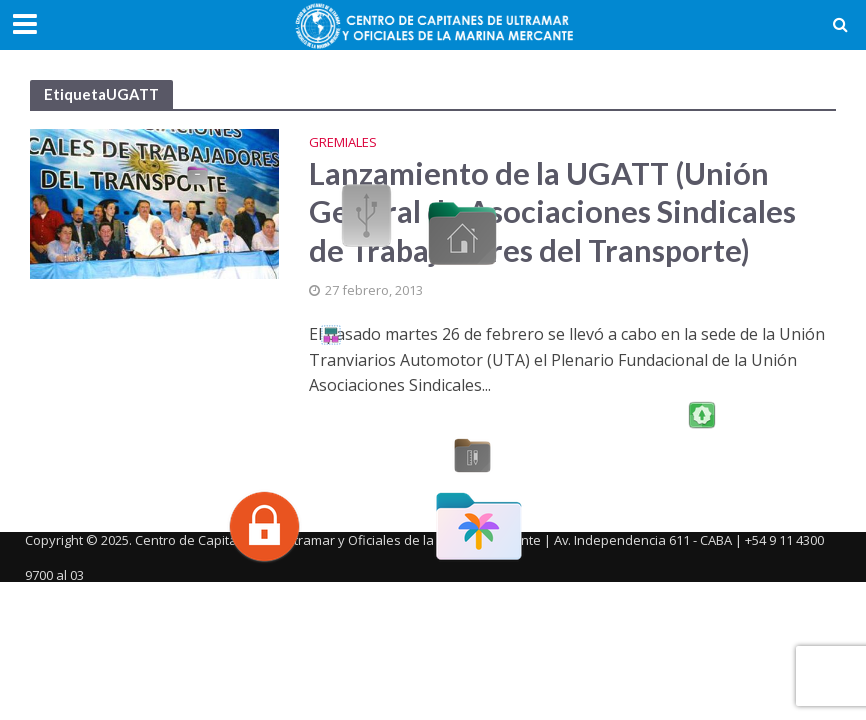  What do you see at coordinates (264, 526) in the screenshot?
I see `indicates a file or folder is read-only` at bounding box center [264, 526].